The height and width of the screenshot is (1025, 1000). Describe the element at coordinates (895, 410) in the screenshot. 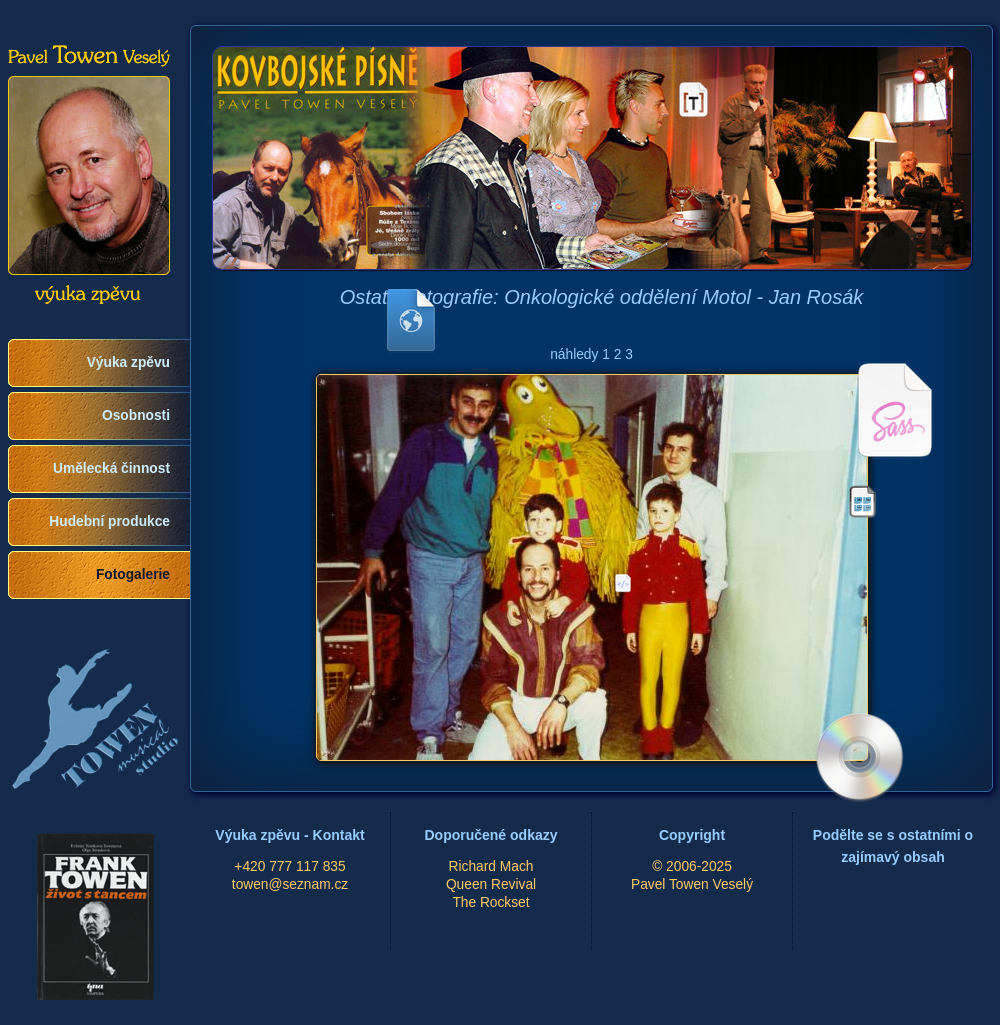

I see `scss stylesheet file` at that location.